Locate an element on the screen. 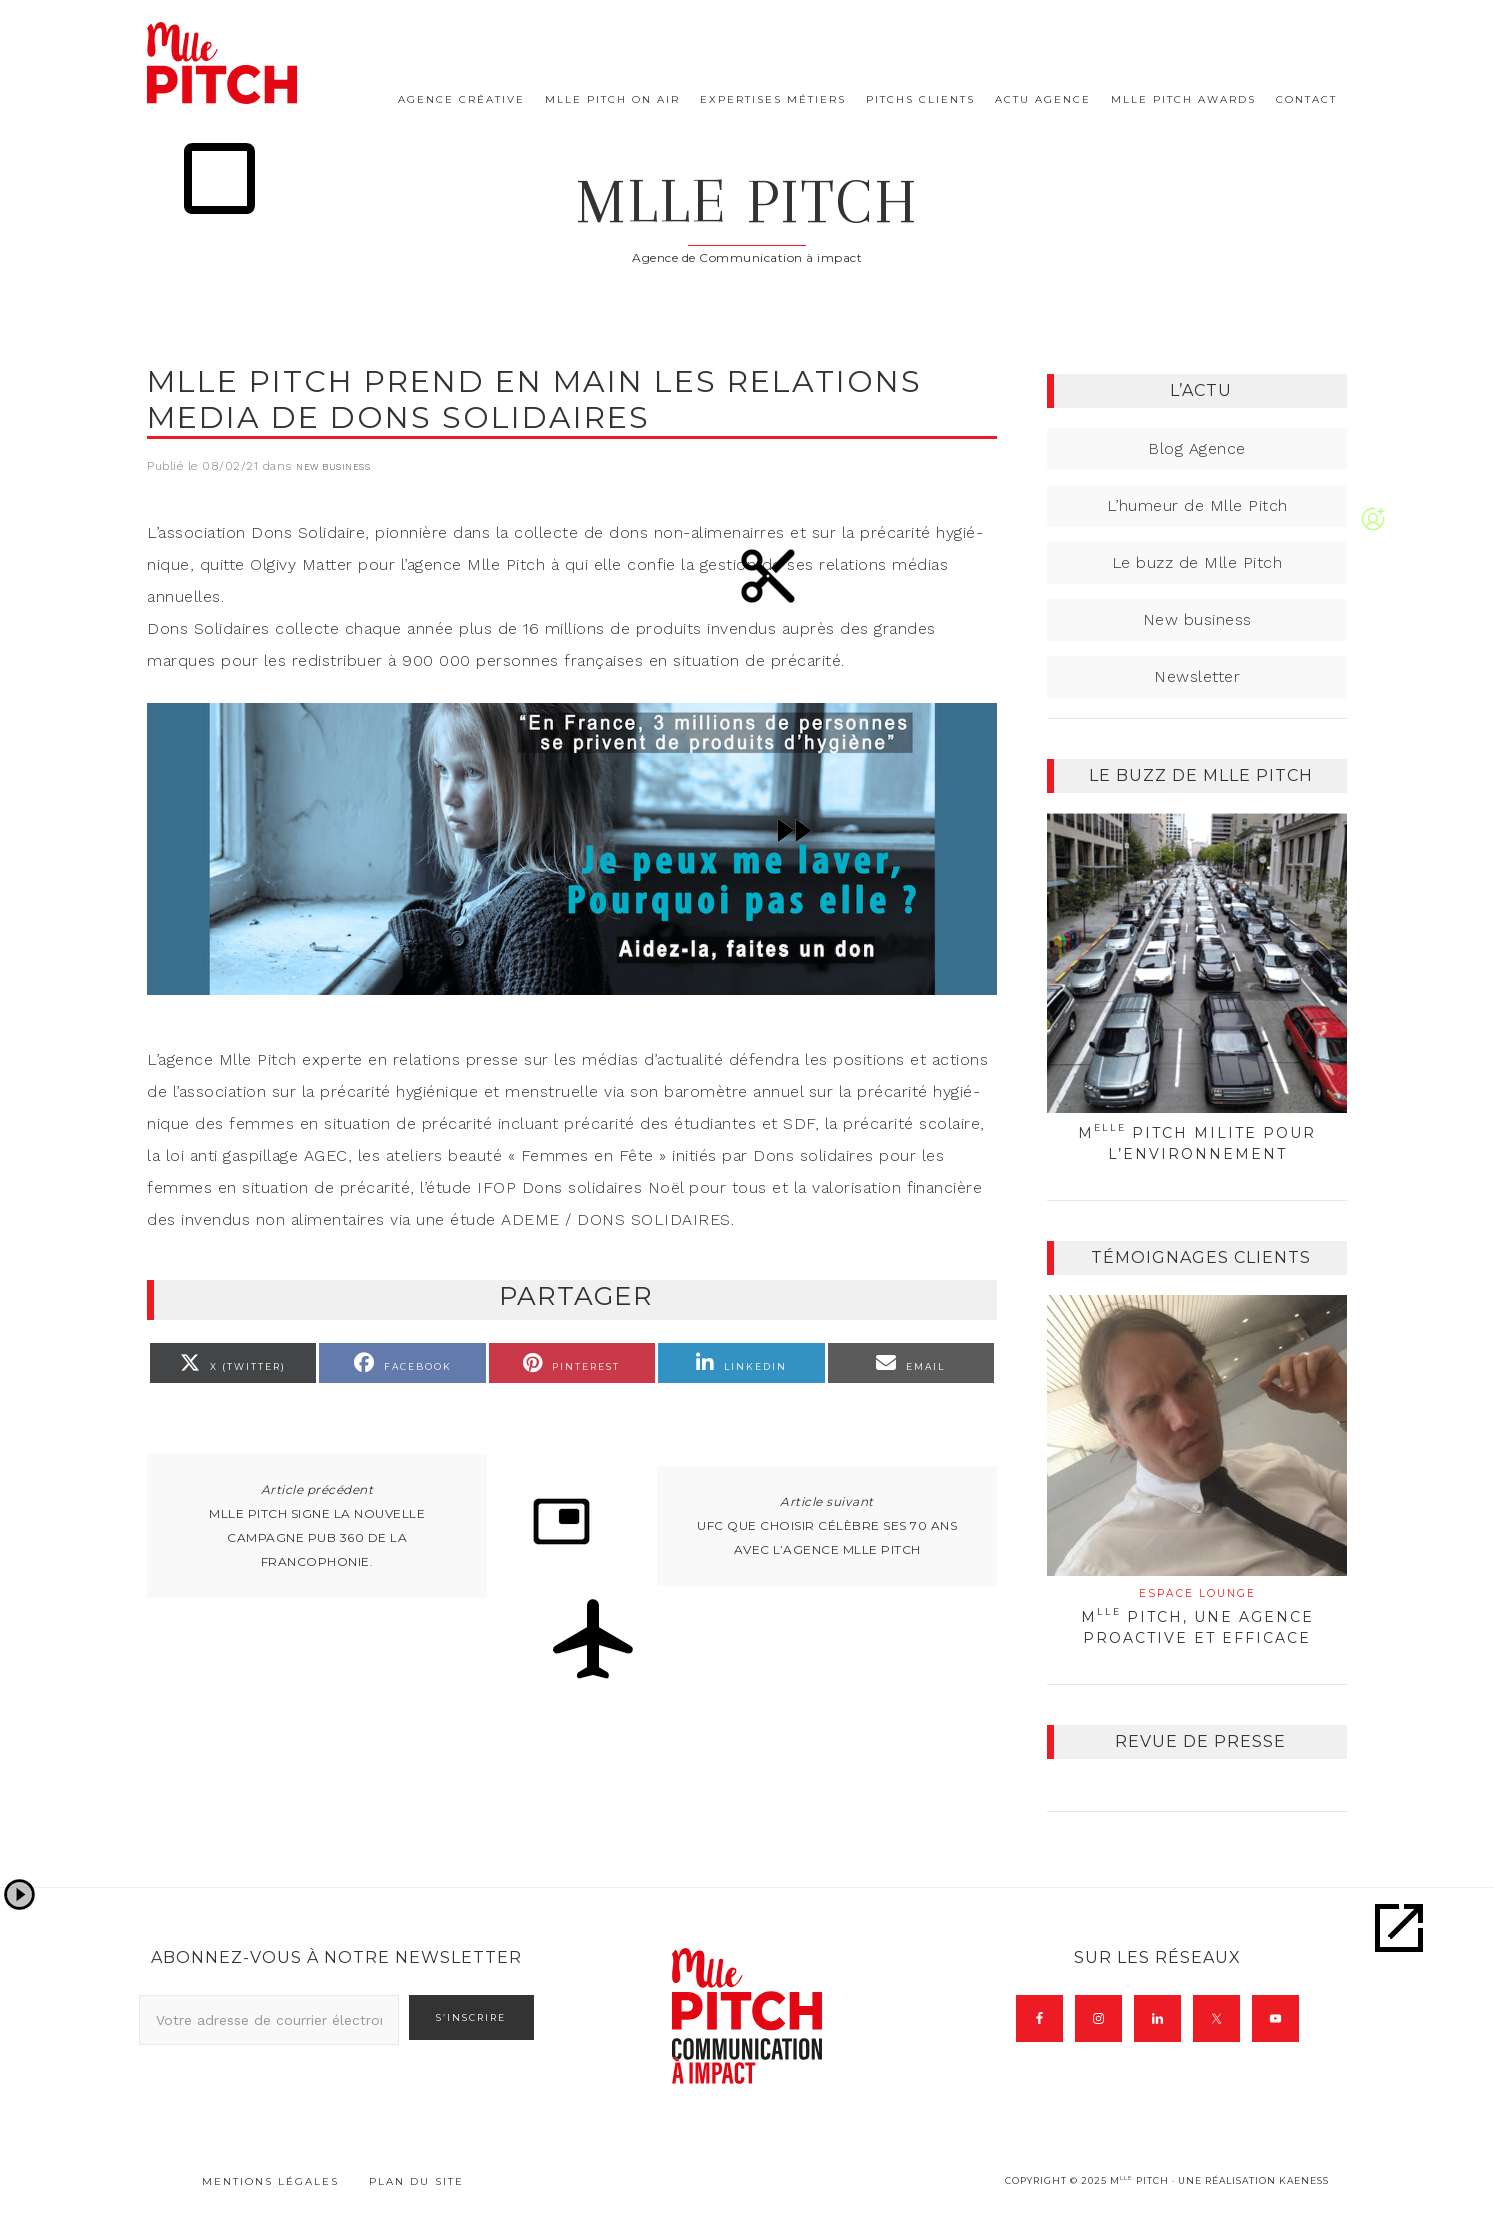 Image resolution: width=1494 pixels, height=2215 pixels. tap to play media is located at coordinates (19, 1894).